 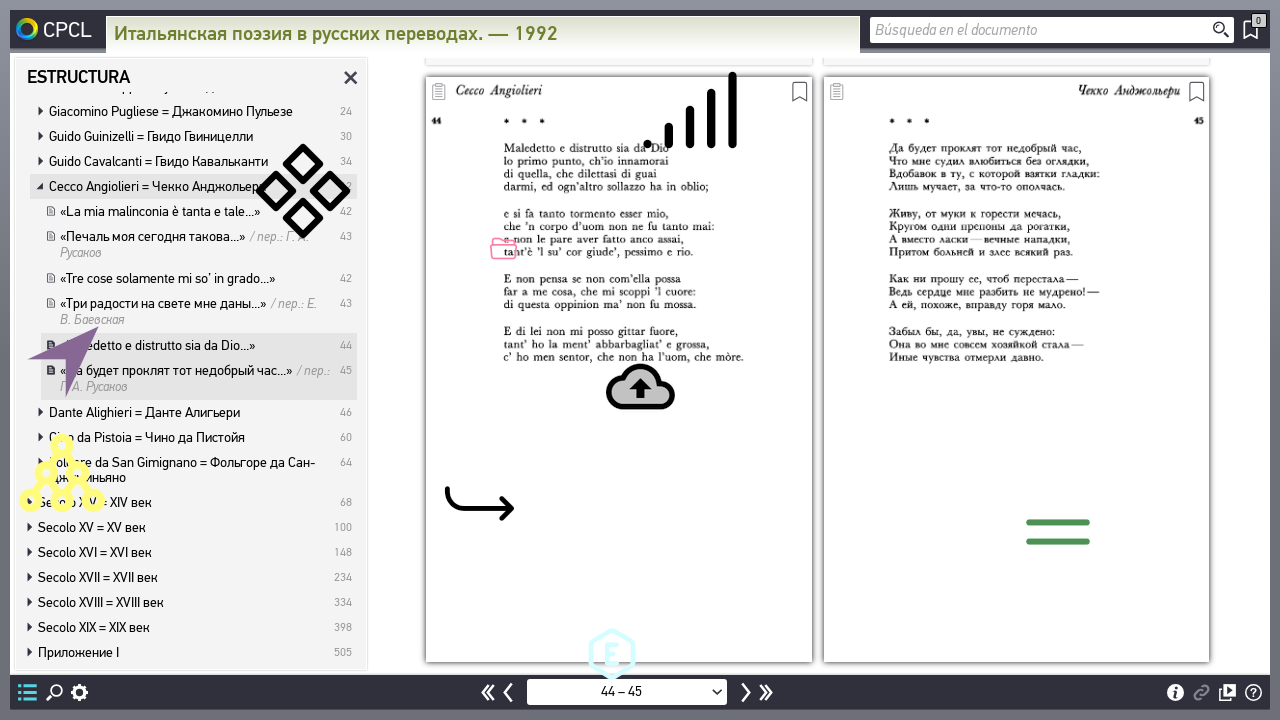 I want to click on upload files to cloud storage, so click(x=640, y=386).